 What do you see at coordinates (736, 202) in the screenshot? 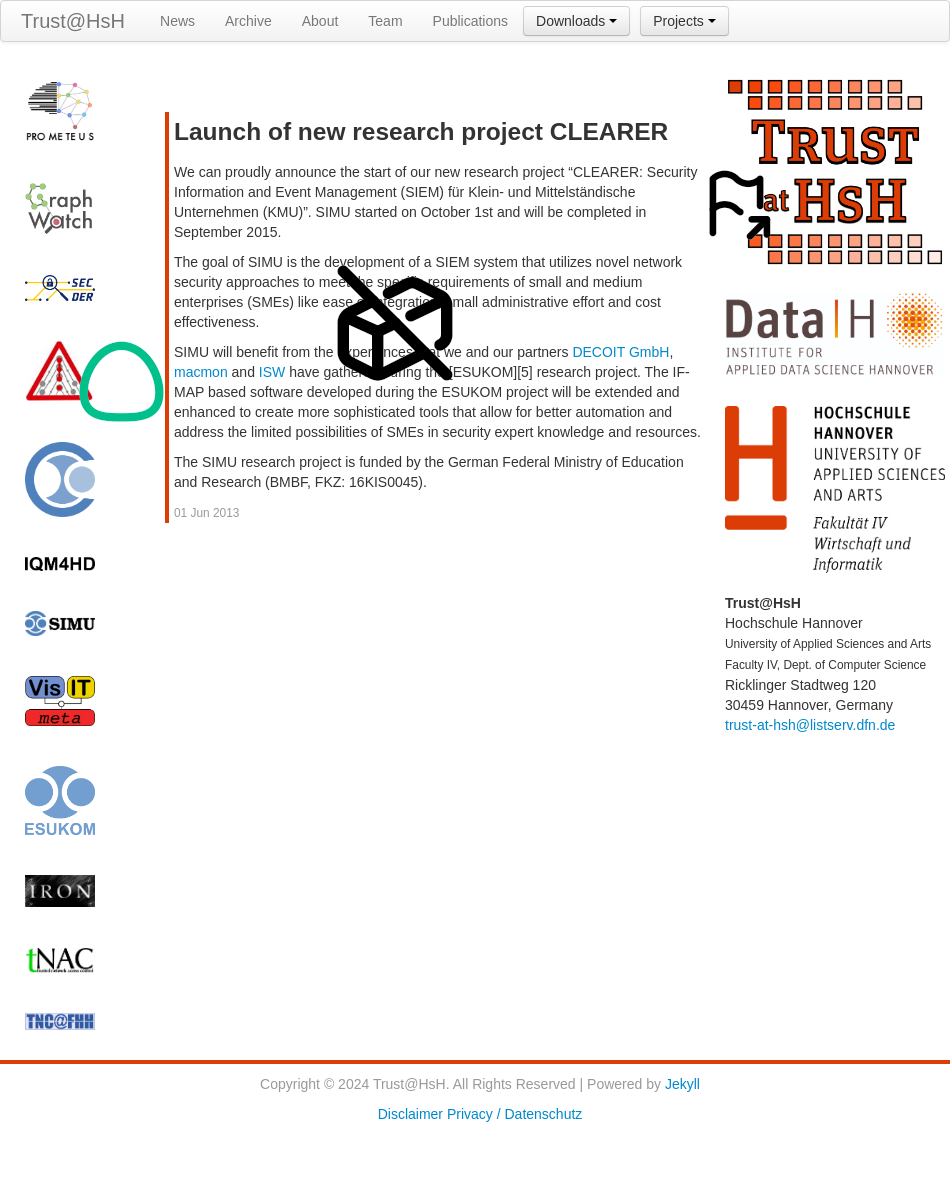
I see `share a flagged item or report` at bounding box center [736, 202].